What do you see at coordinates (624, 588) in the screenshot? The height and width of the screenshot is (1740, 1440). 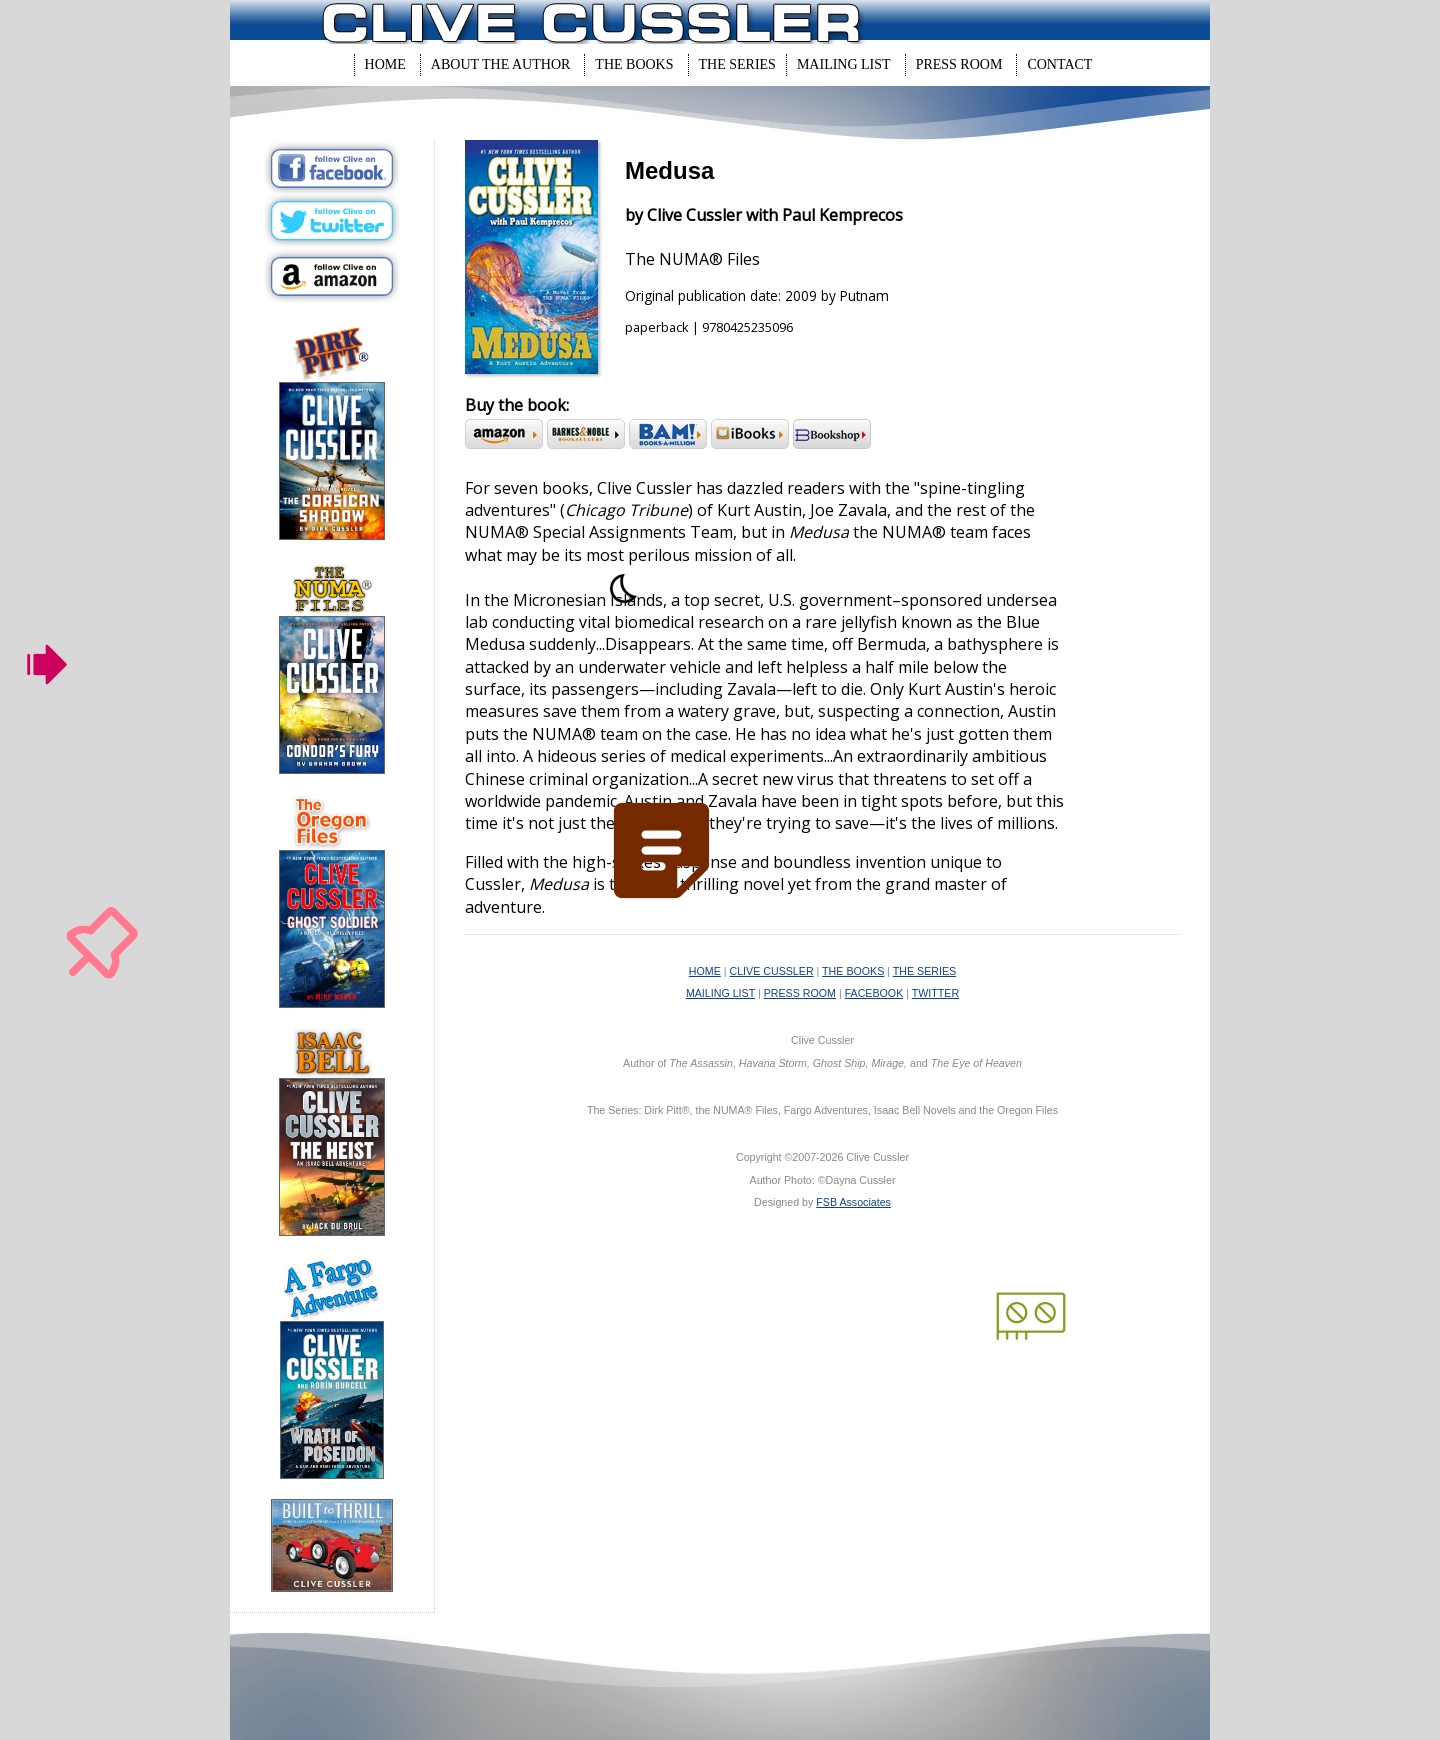 I see `enable bedtime or sleep mode` at bounding box center [624, 588].